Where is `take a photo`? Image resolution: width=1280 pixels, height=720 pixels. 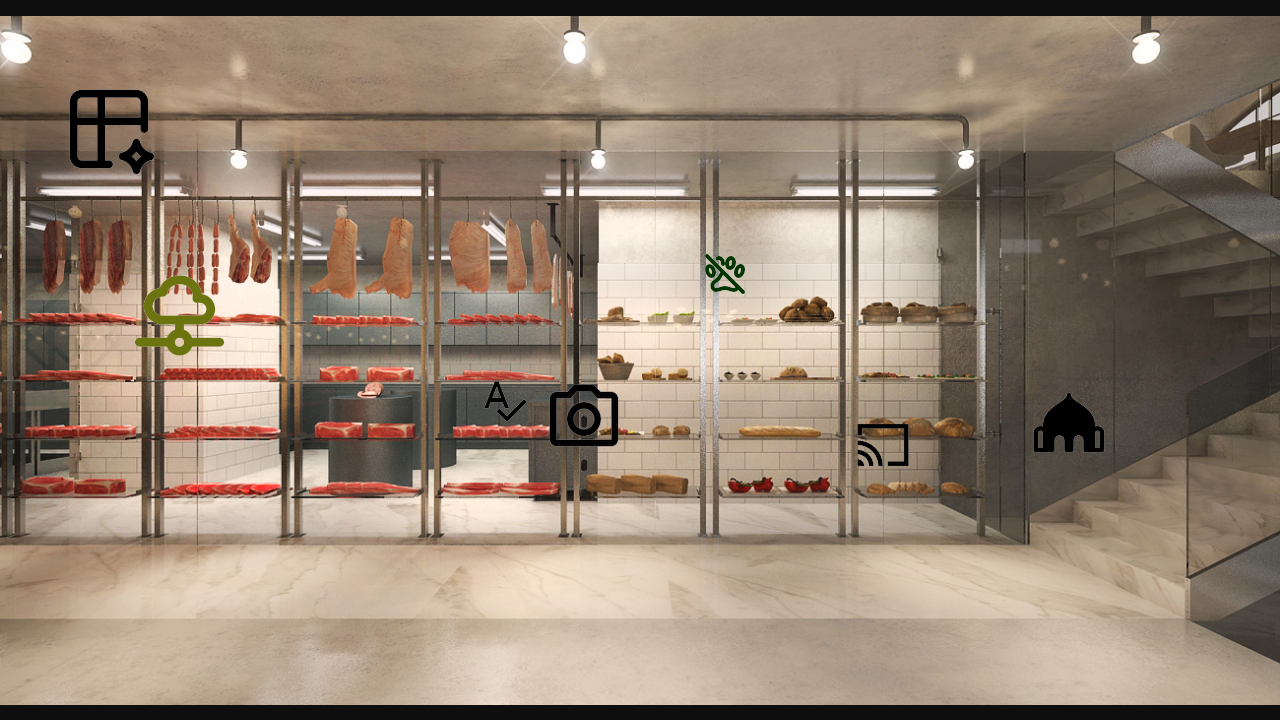
take a photo is located at coordinates (584, 419).